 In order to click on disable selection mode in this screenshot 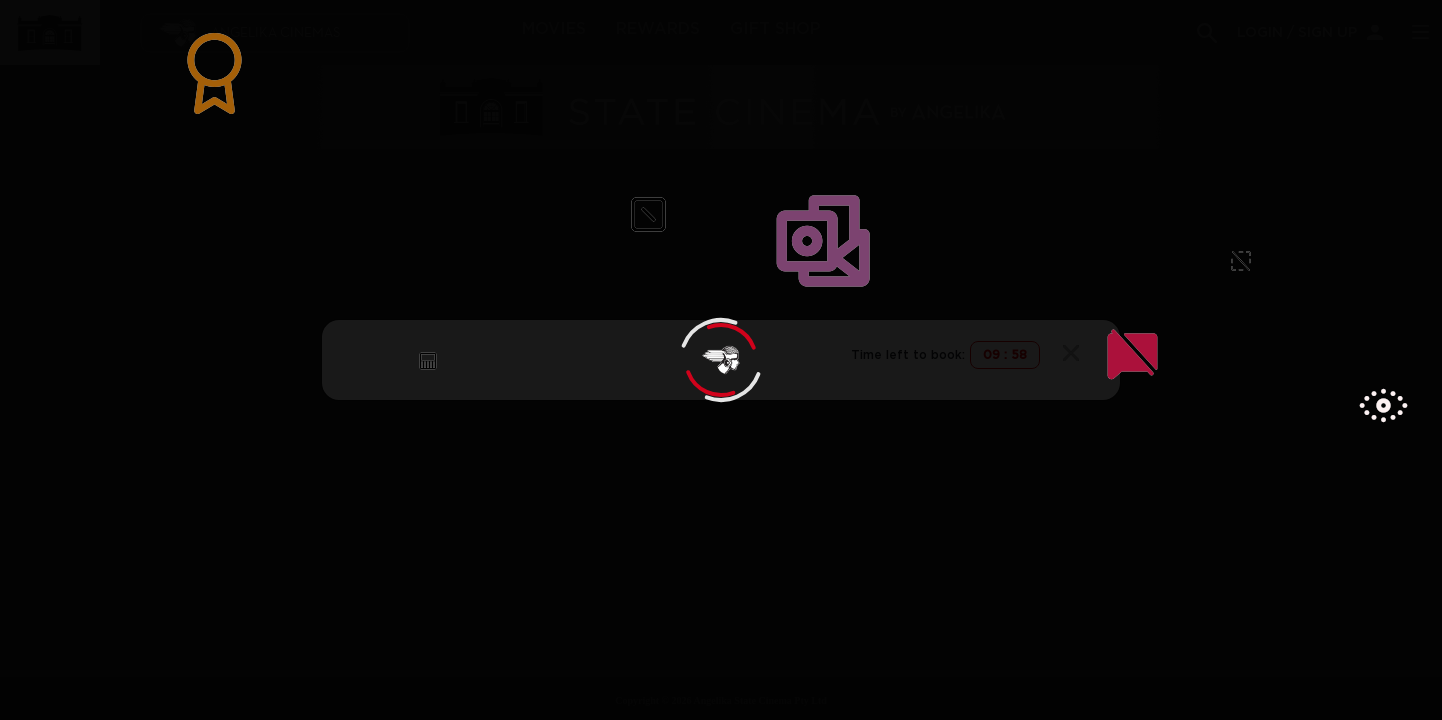, I will do `click(1241, 261)`.